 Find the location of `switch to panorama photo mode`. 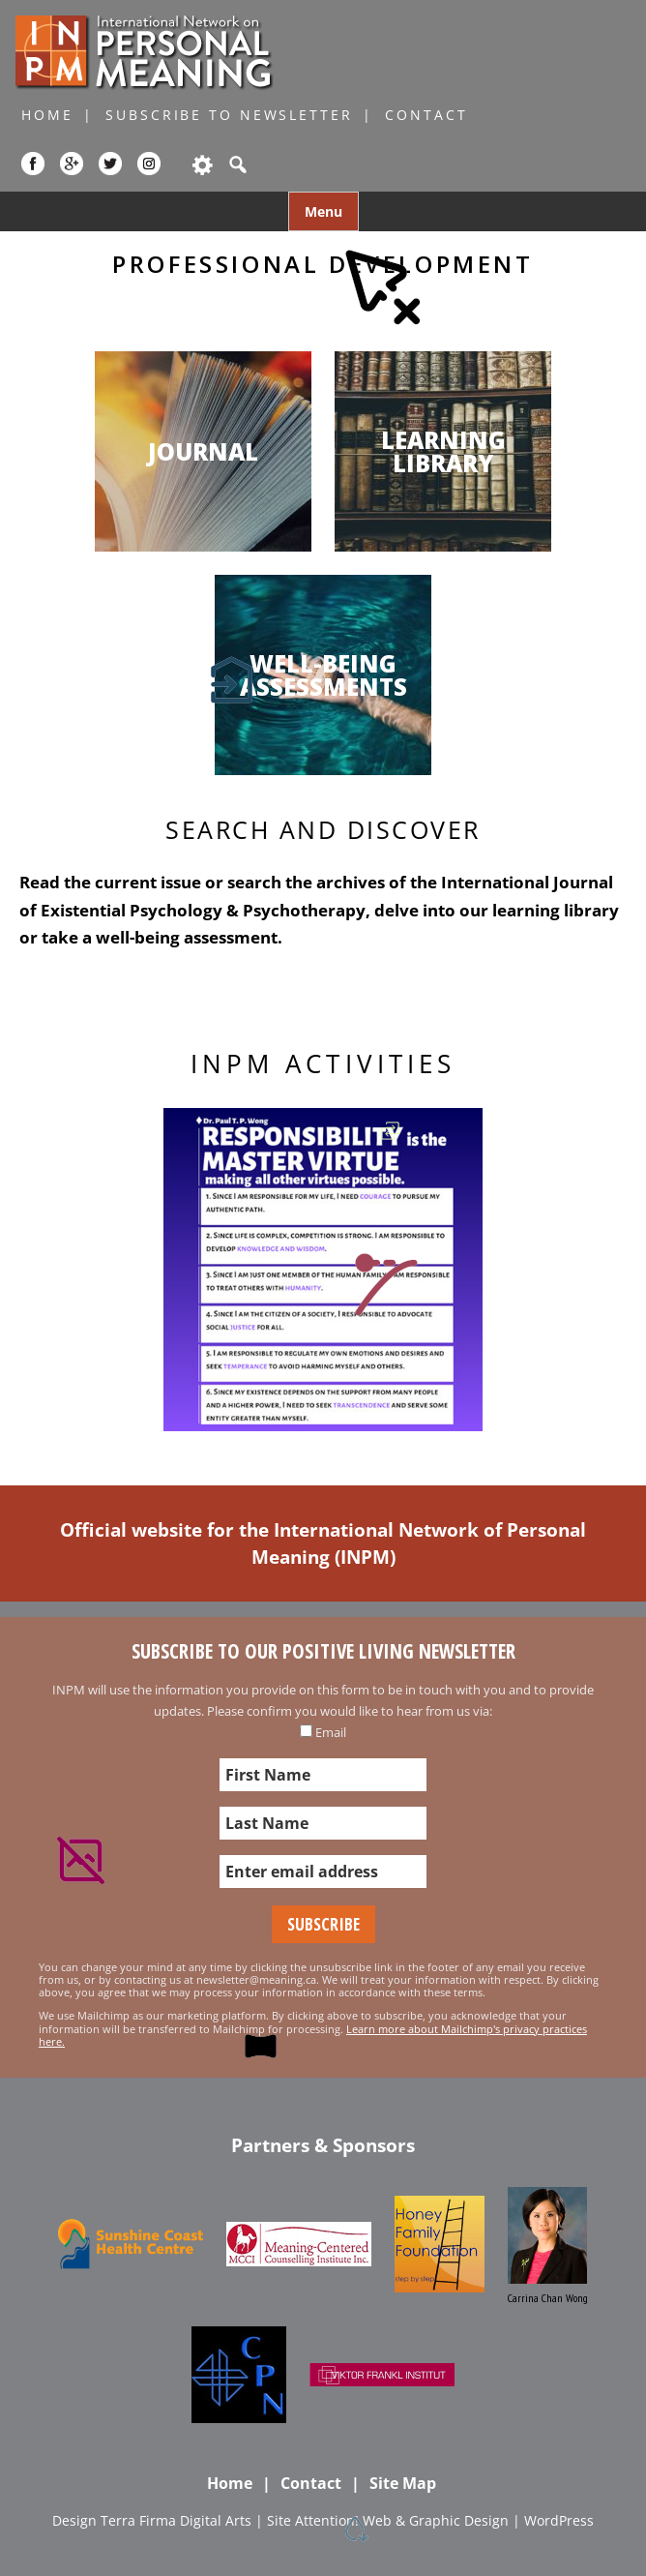

switch to panorama photo mode is located at coordinates (260, 2046).